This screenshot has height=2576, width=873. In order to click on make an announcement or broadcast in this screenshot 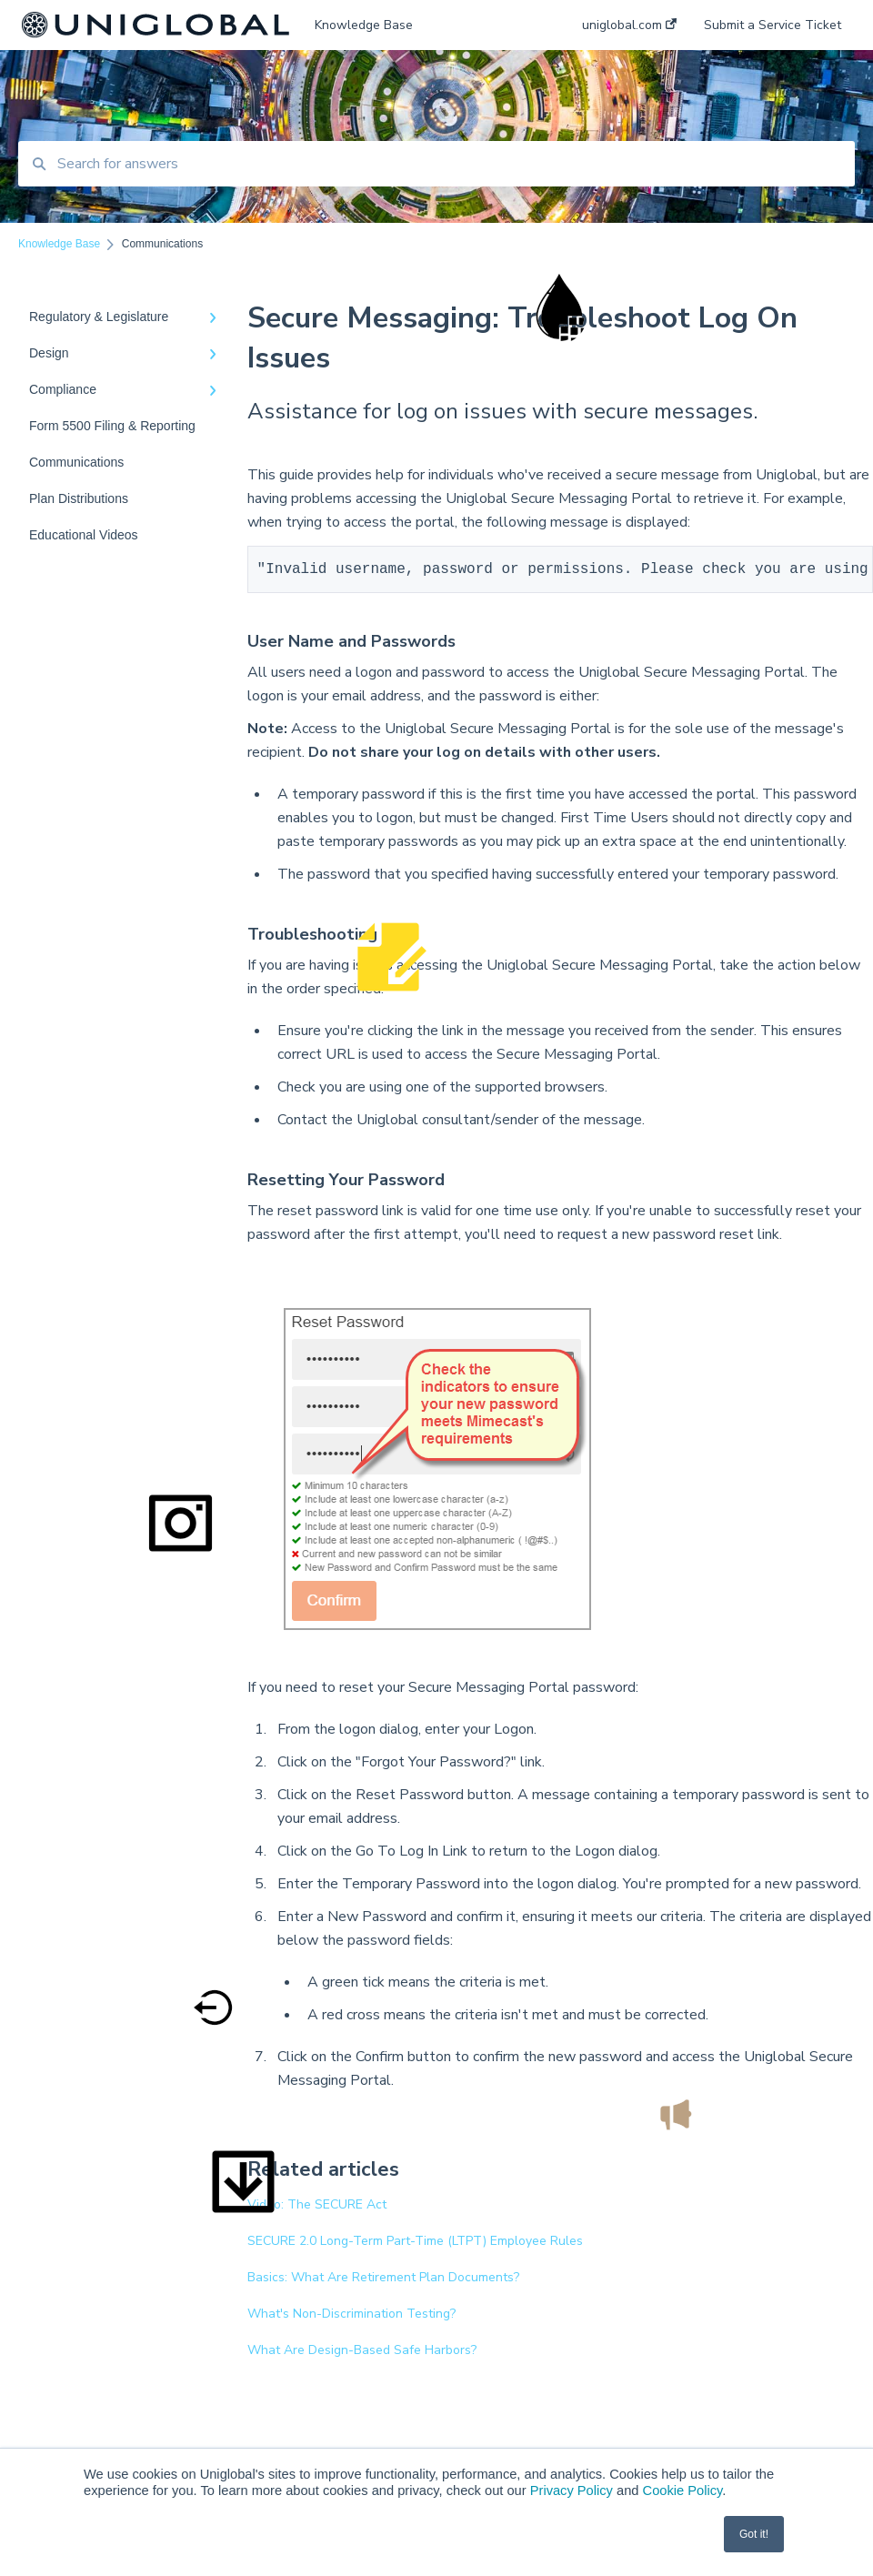, I will do `click(675, 2114)`.